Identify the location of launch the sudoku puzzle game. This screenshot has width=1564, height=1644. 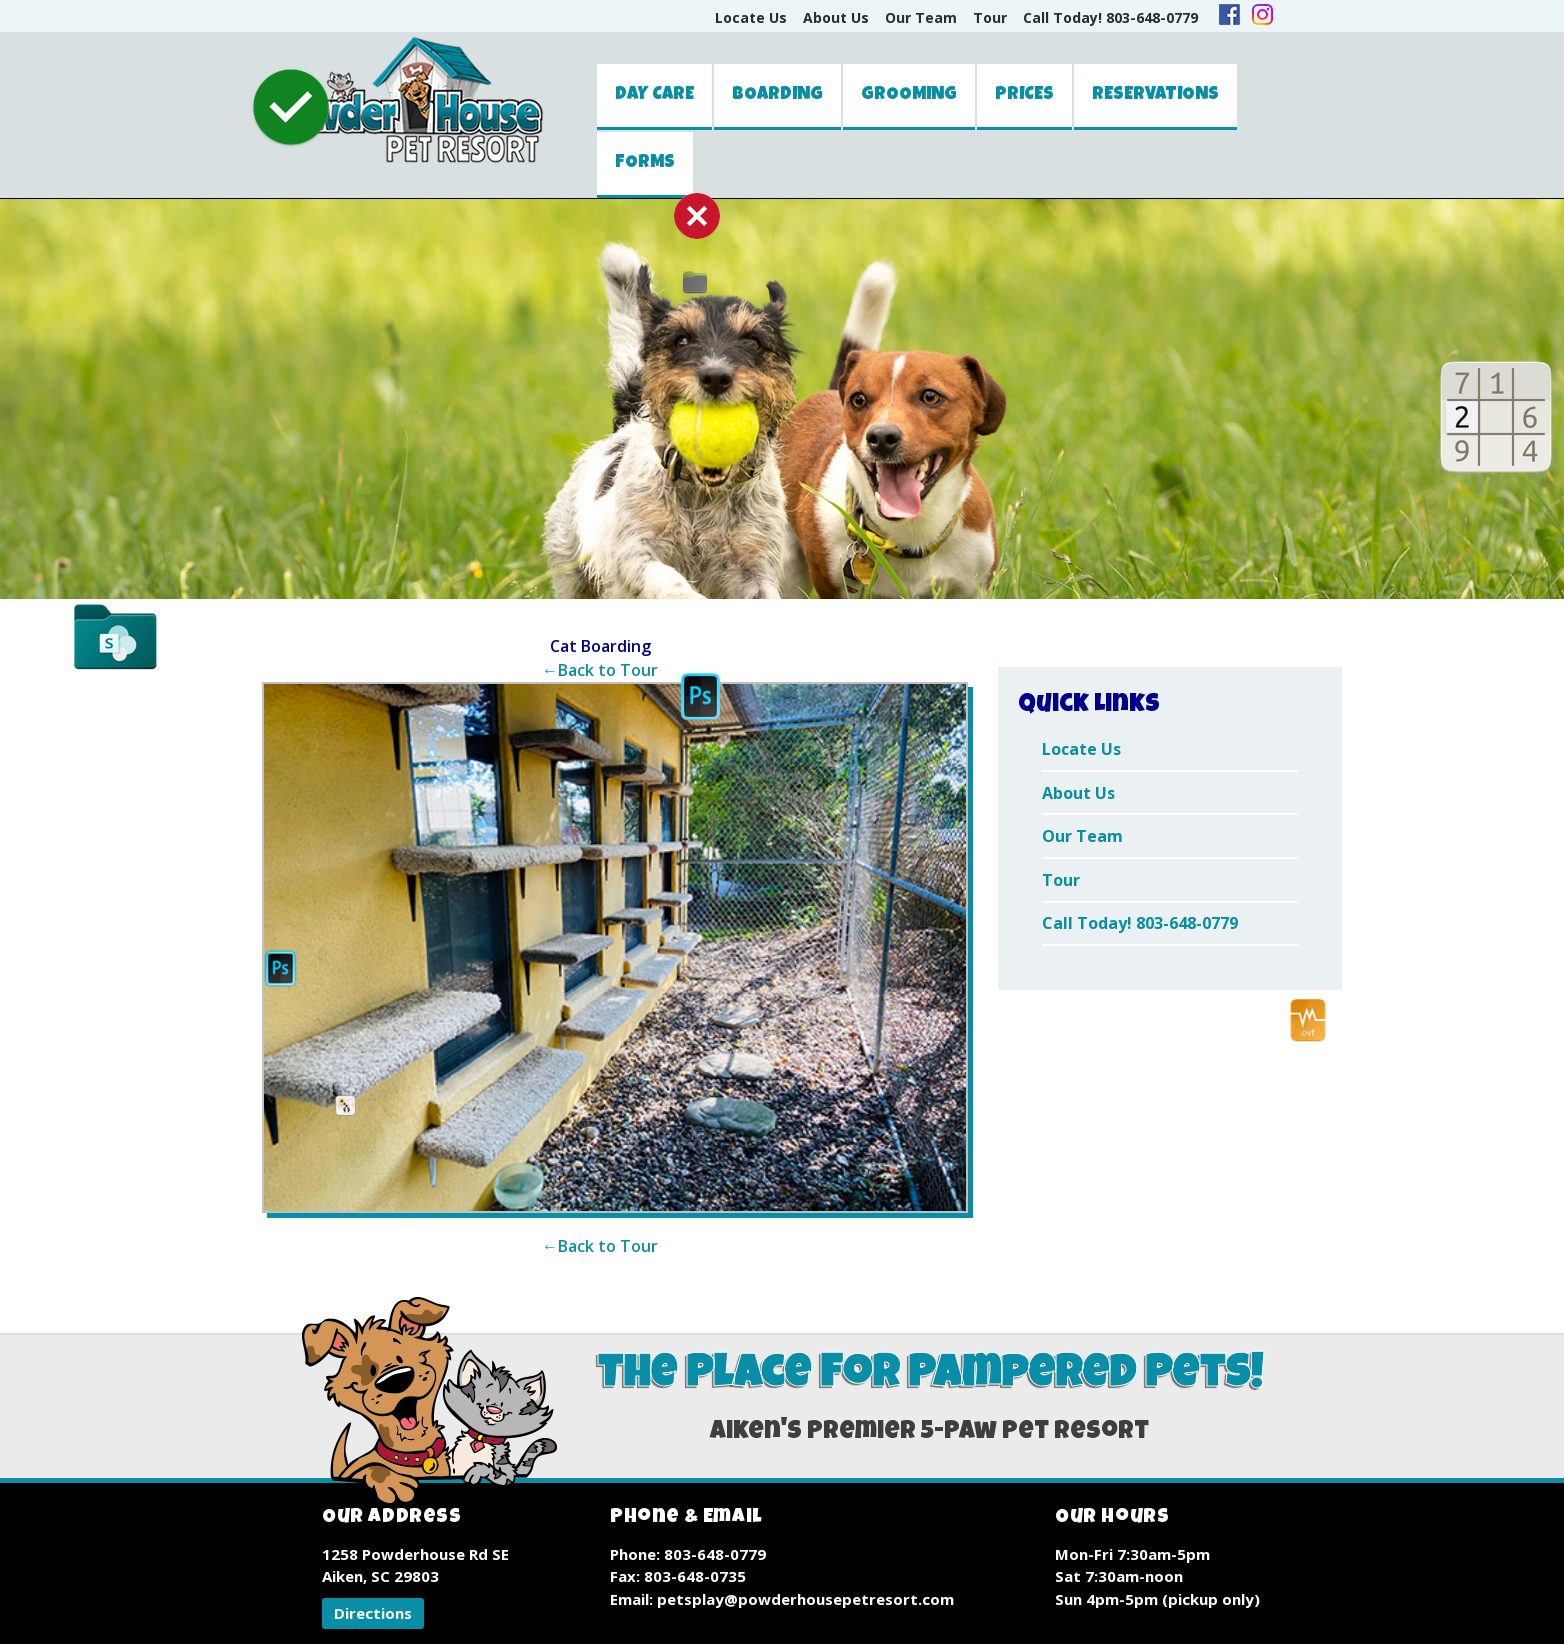
(1496, 417).